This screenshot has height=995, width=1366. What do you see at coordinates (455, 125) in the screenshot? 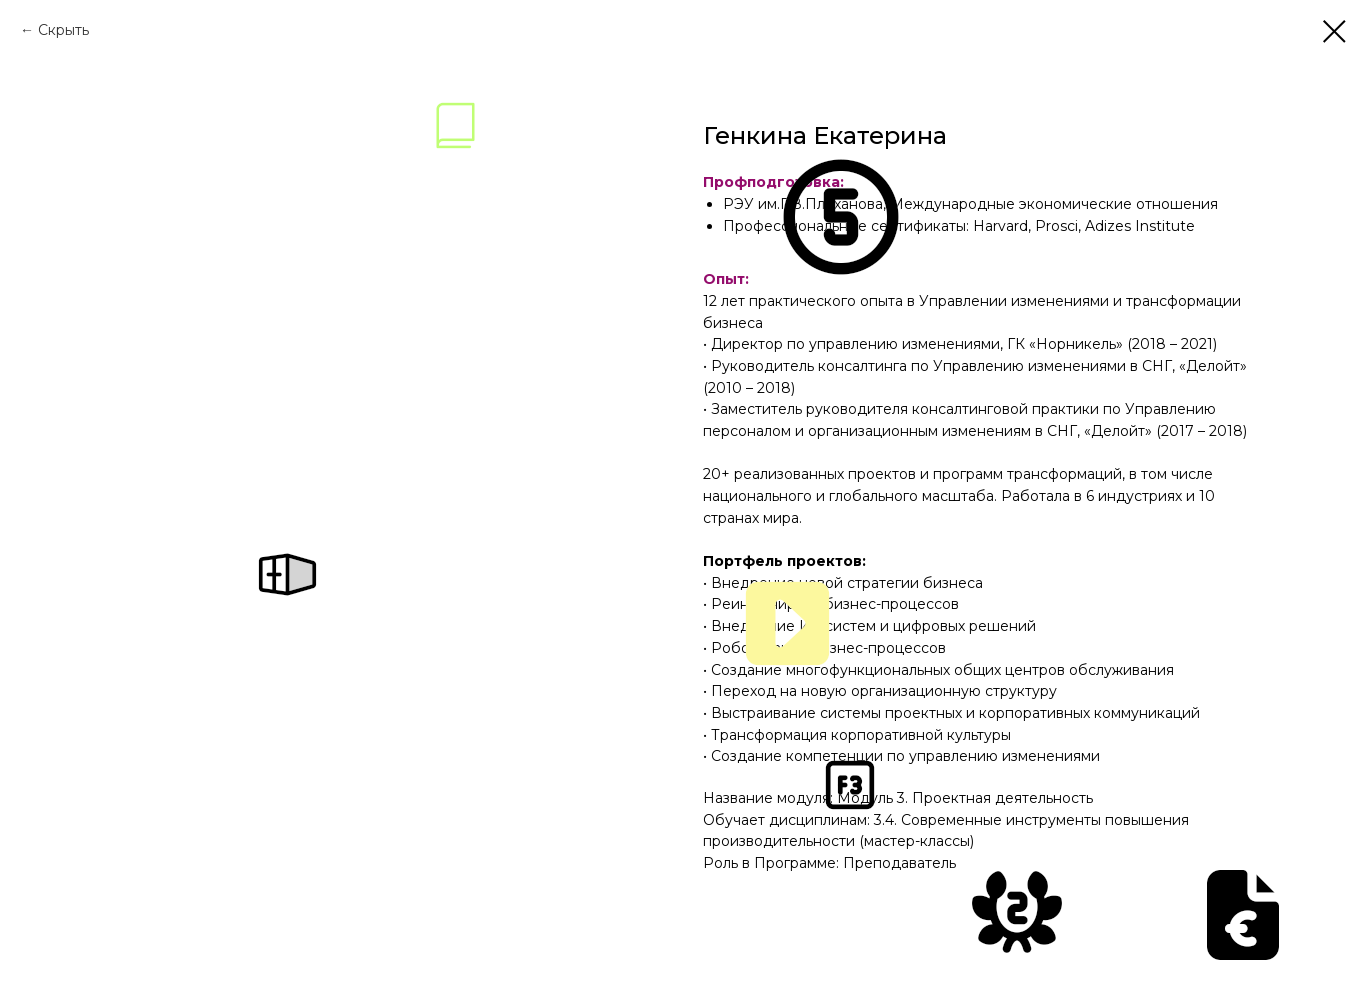
I see `open a book or reading view` at bounding box center [455, 125].